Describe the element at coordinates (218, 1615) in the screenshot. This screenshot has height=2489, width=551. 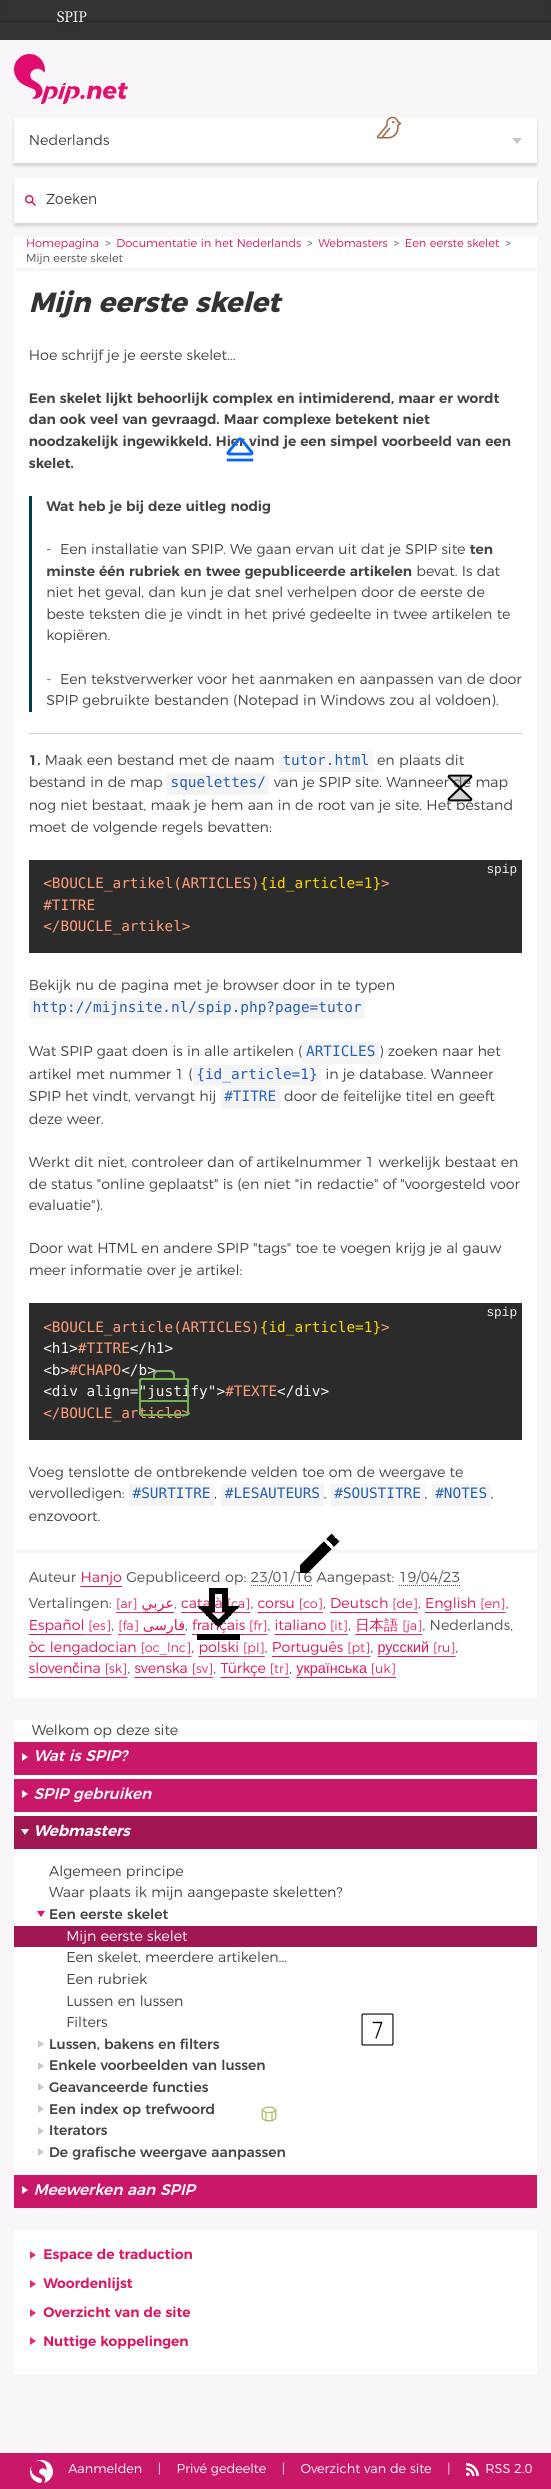
I see `download a file or content` at that location.